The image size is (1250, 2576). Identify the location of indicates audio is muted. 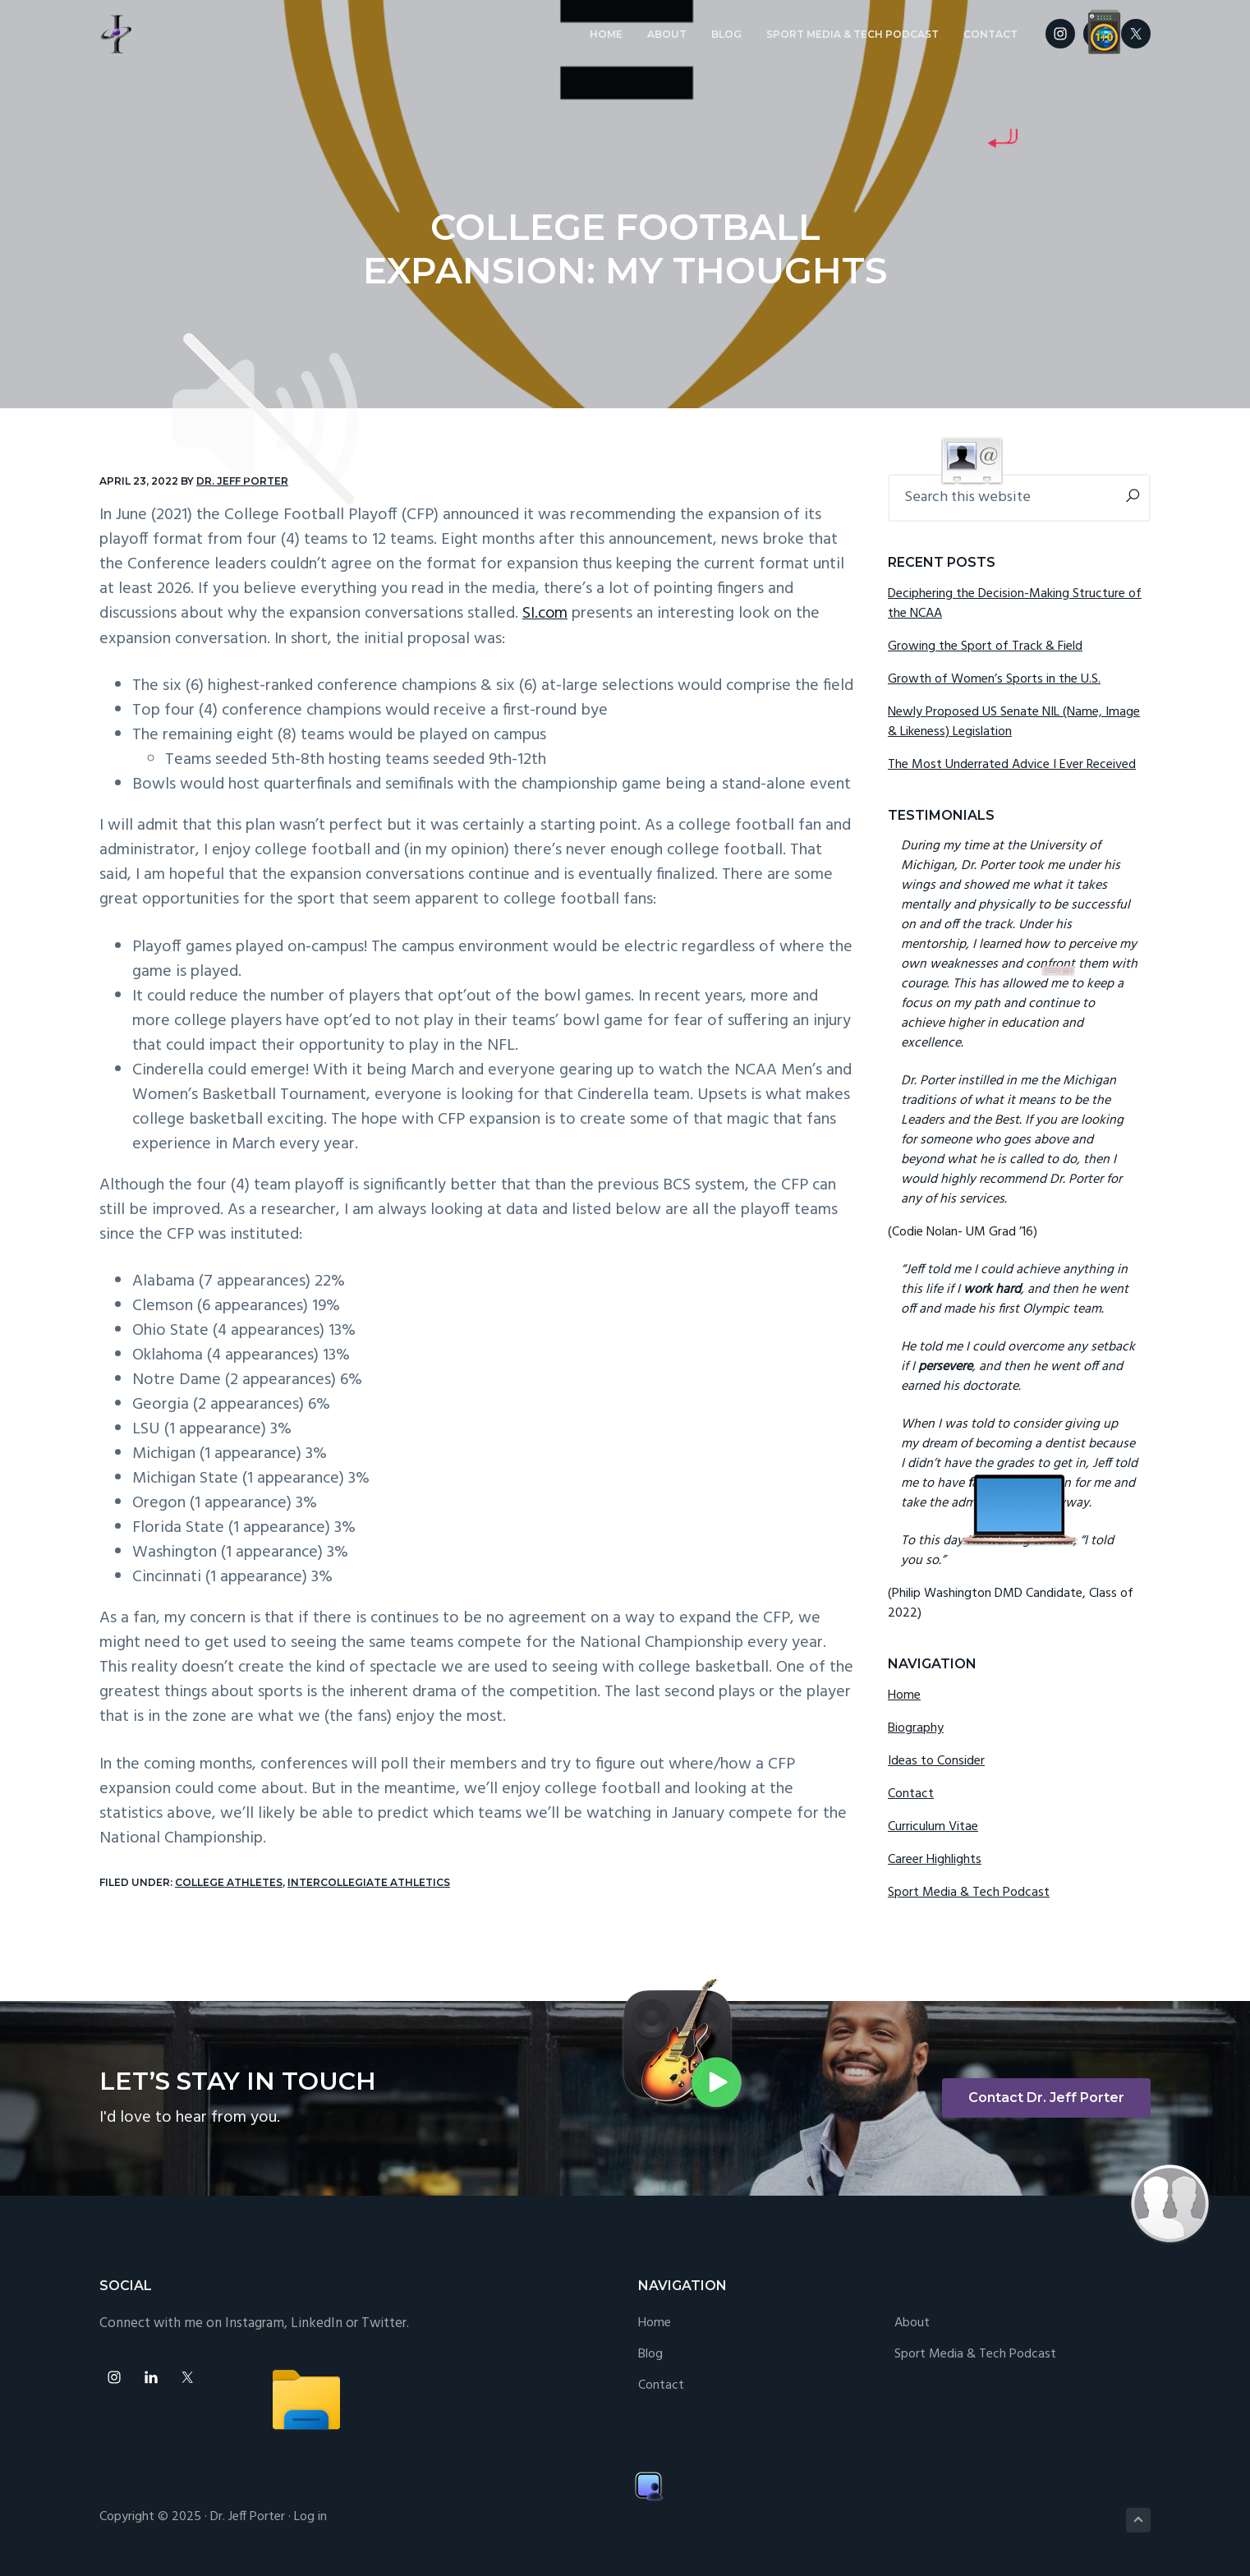
(265, 419).